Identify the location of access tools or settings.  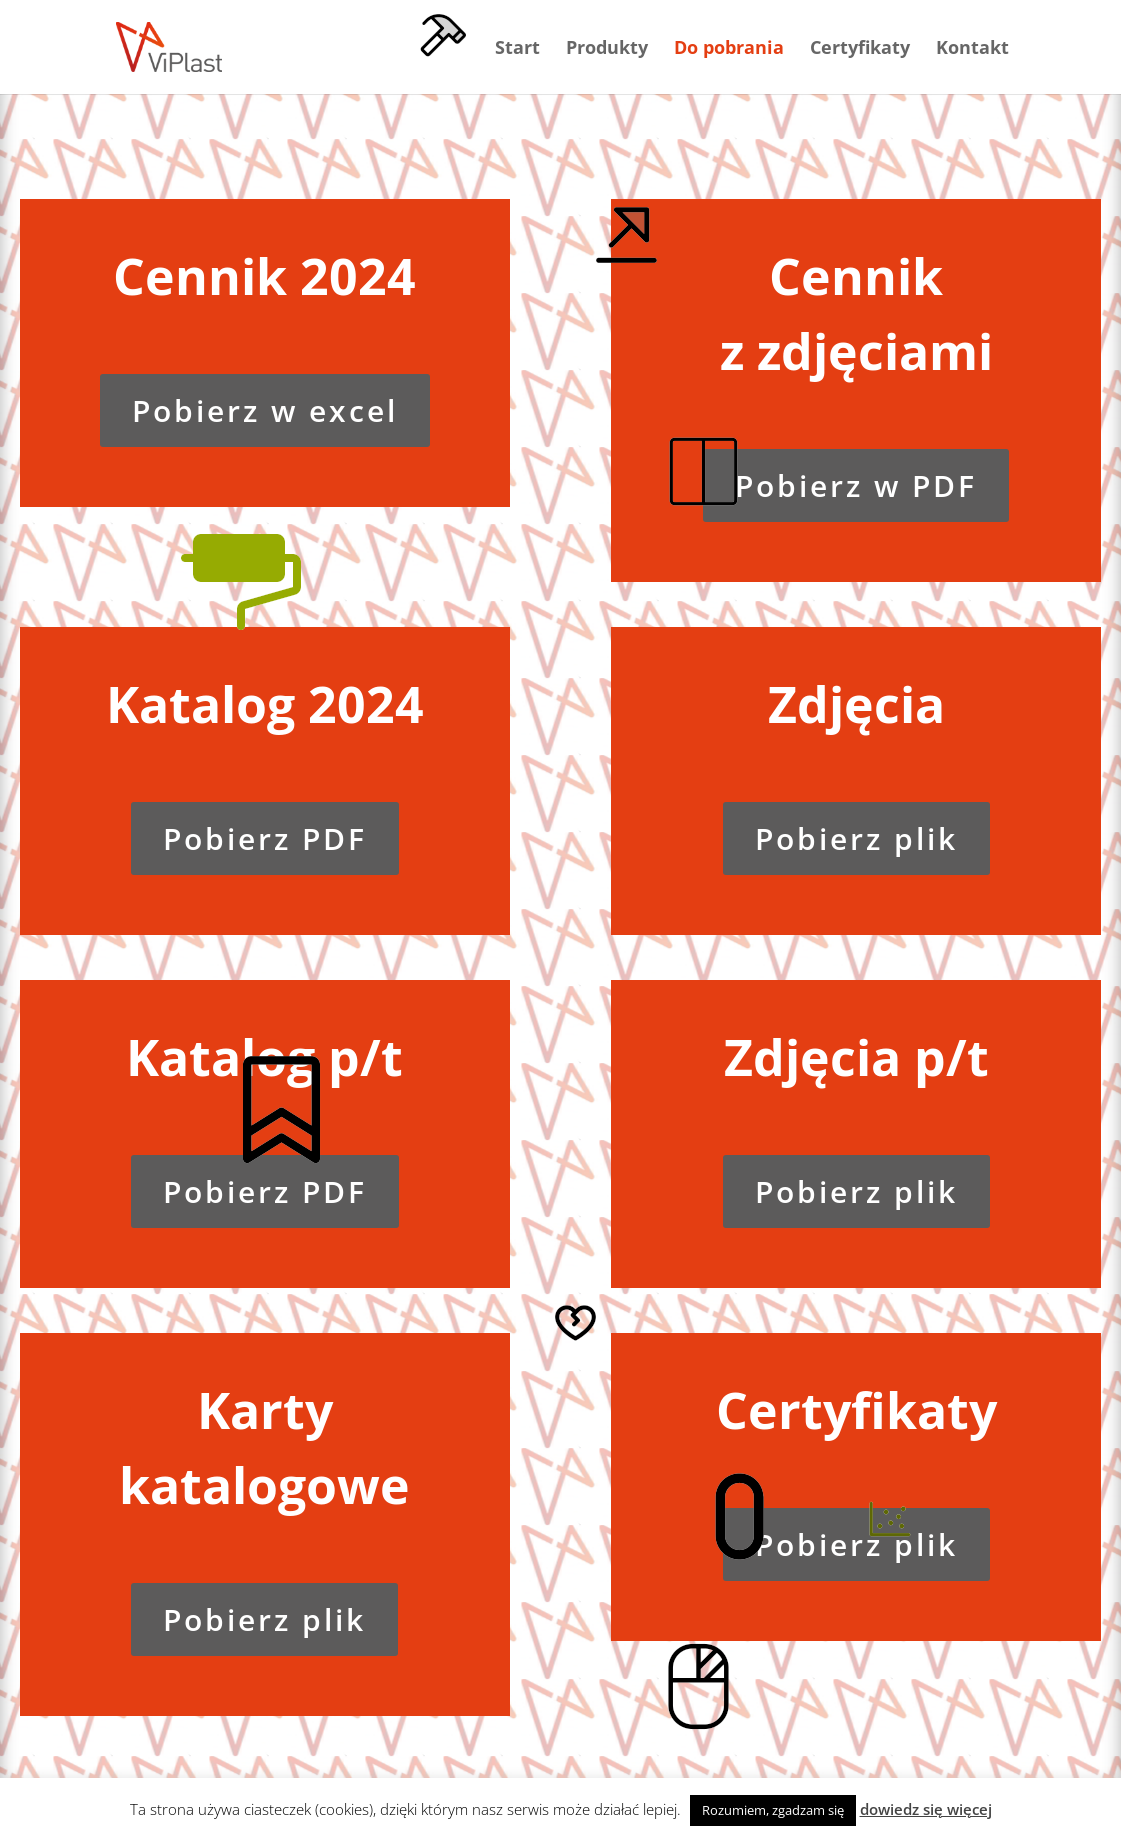
(441, 36).